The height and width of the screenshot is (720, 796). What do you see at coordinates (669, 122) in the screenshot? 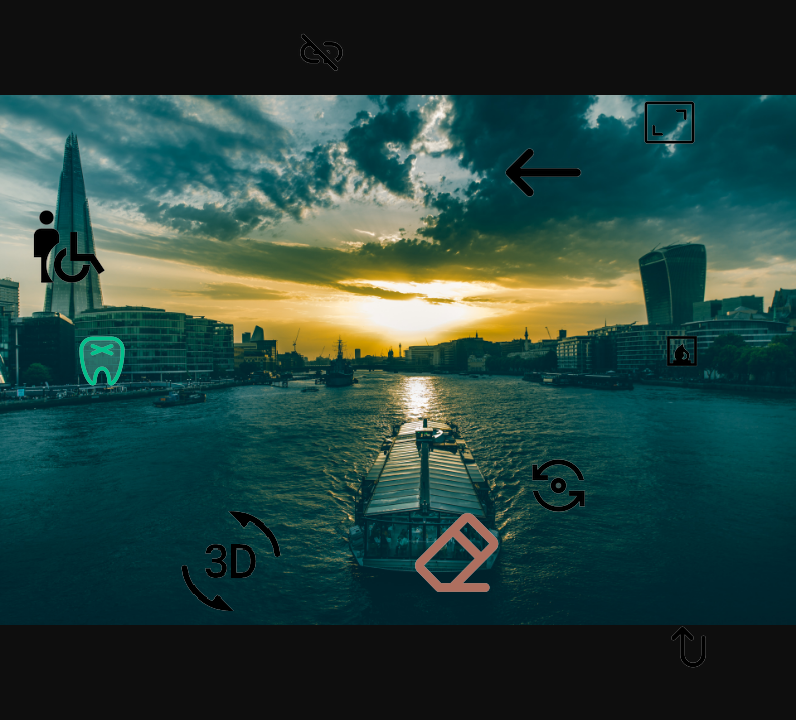
I see `enter fullscreen mode` at bounding box center [669, 122].